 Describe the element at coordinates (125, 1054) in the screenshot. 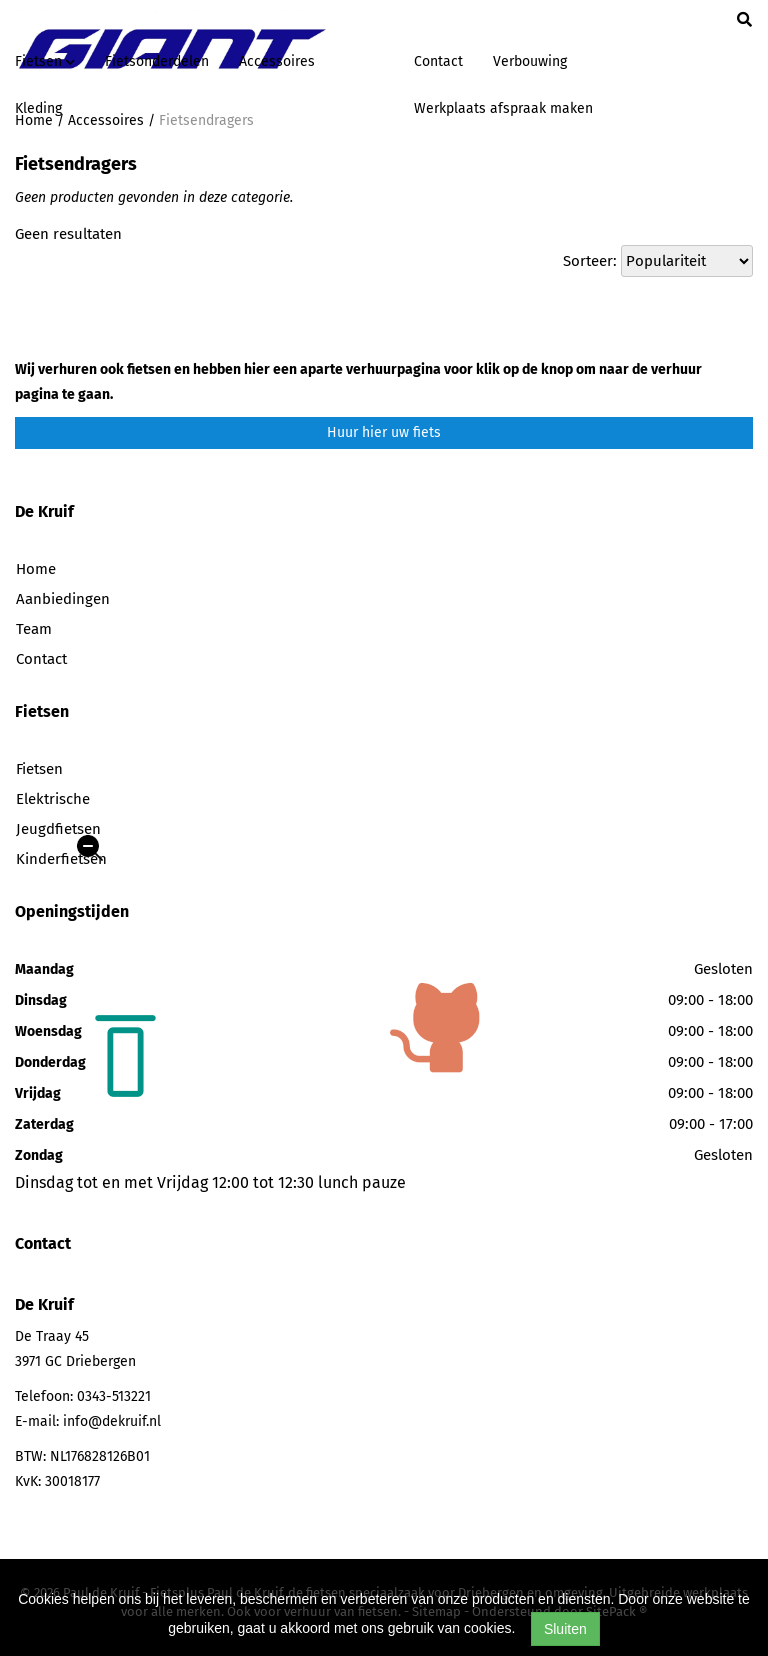

I see `align element to top edge` at that location.